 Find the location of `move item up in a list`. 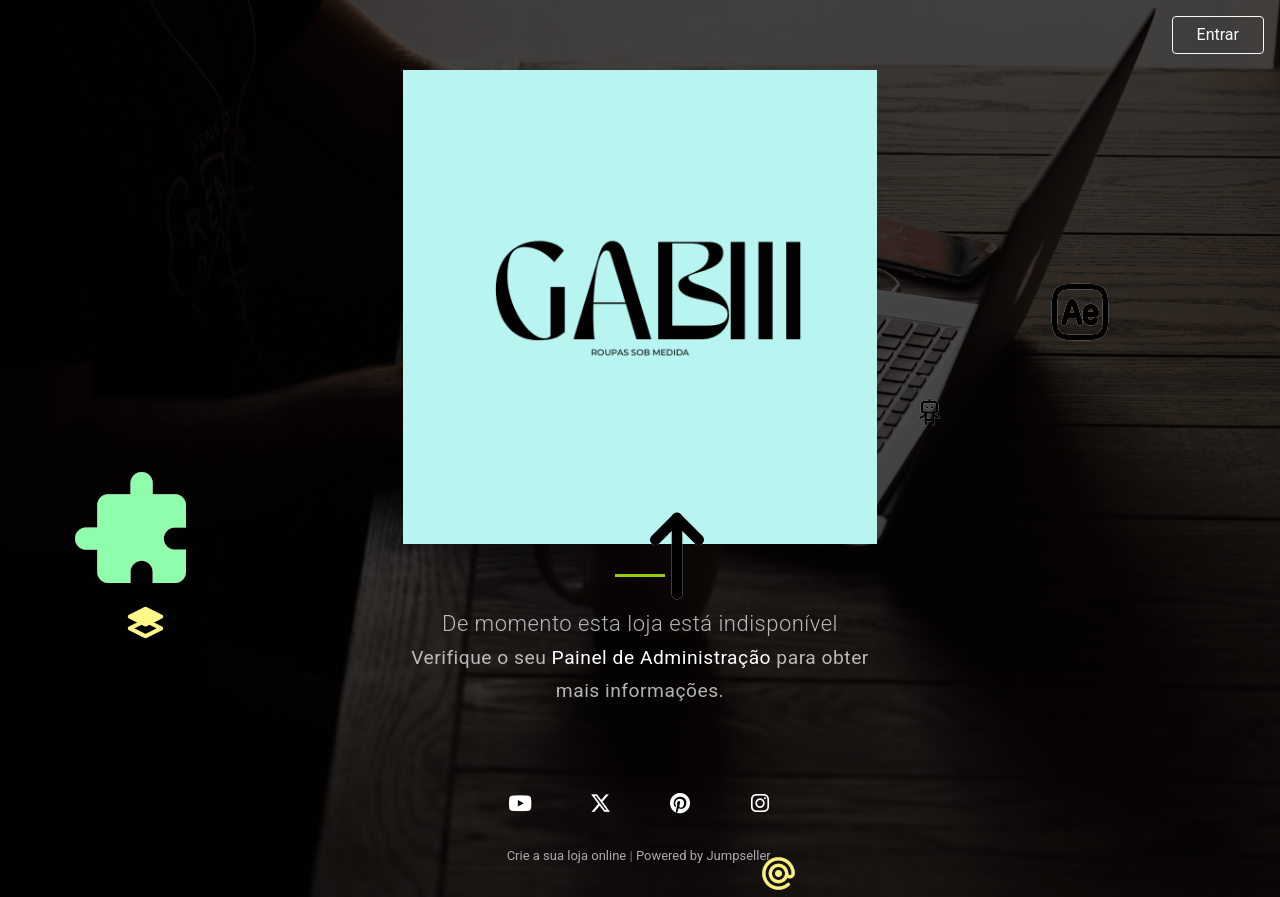

move item up in a list is located at coordinates (677, 556).